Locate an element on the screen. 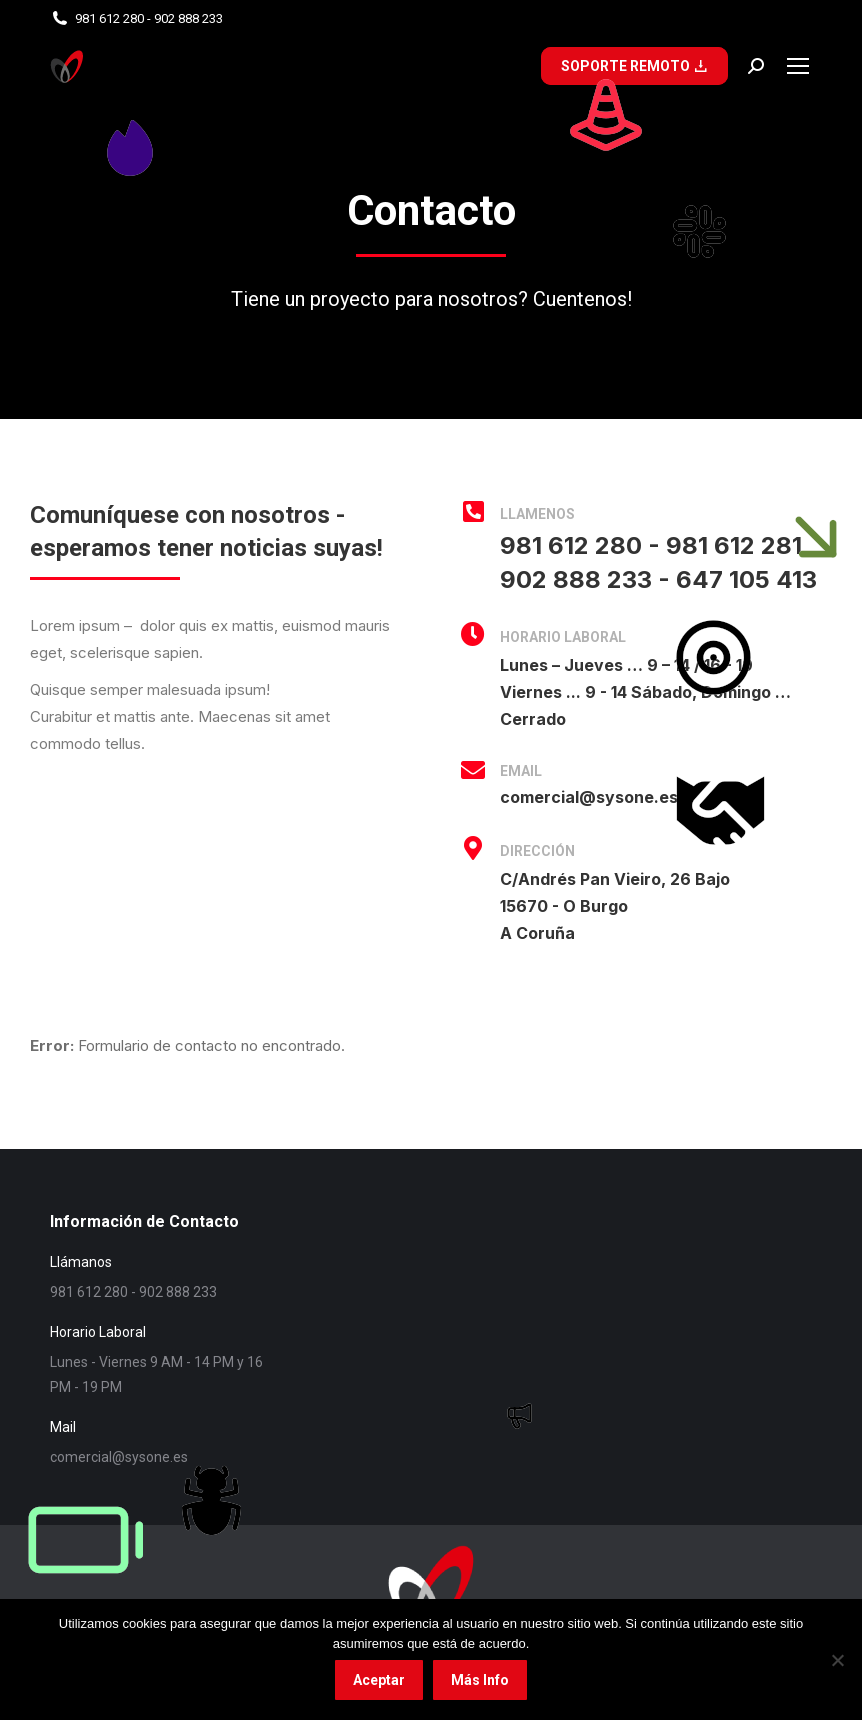 Image resolution: width=862 pixels, height=1720 pixels. open Slack messaging app is located at coordinates (699, 231).